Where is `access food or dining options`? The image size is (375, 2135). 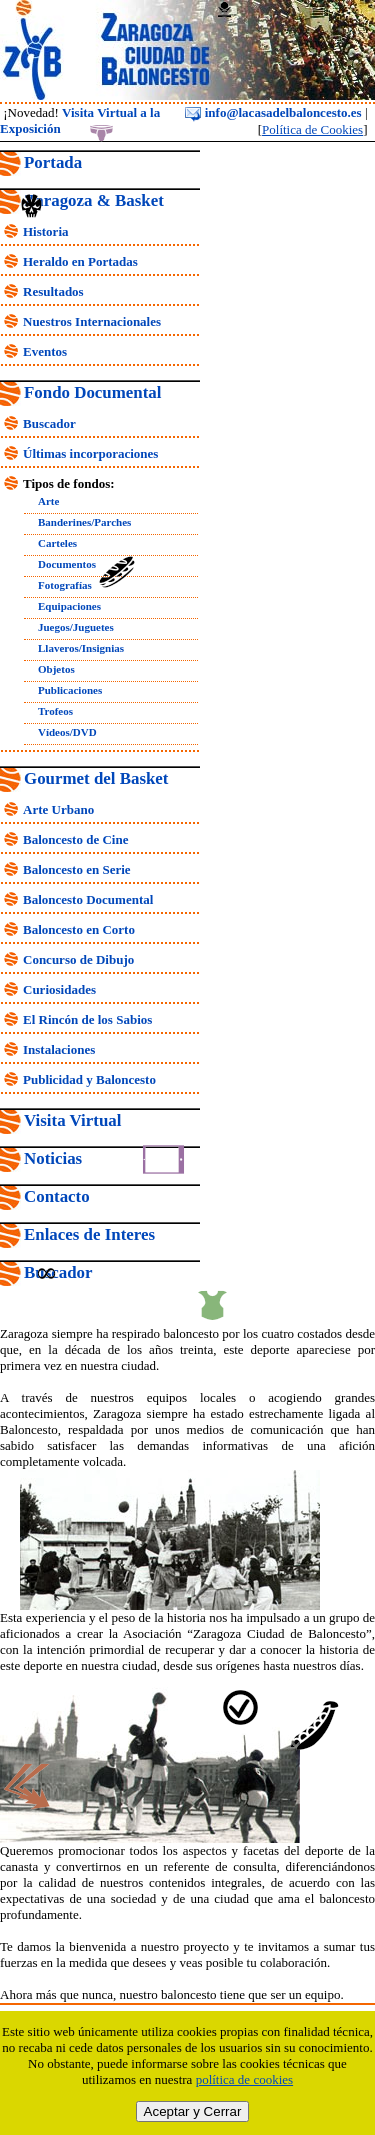 access food or dining options is located at coordinates (117, 572).